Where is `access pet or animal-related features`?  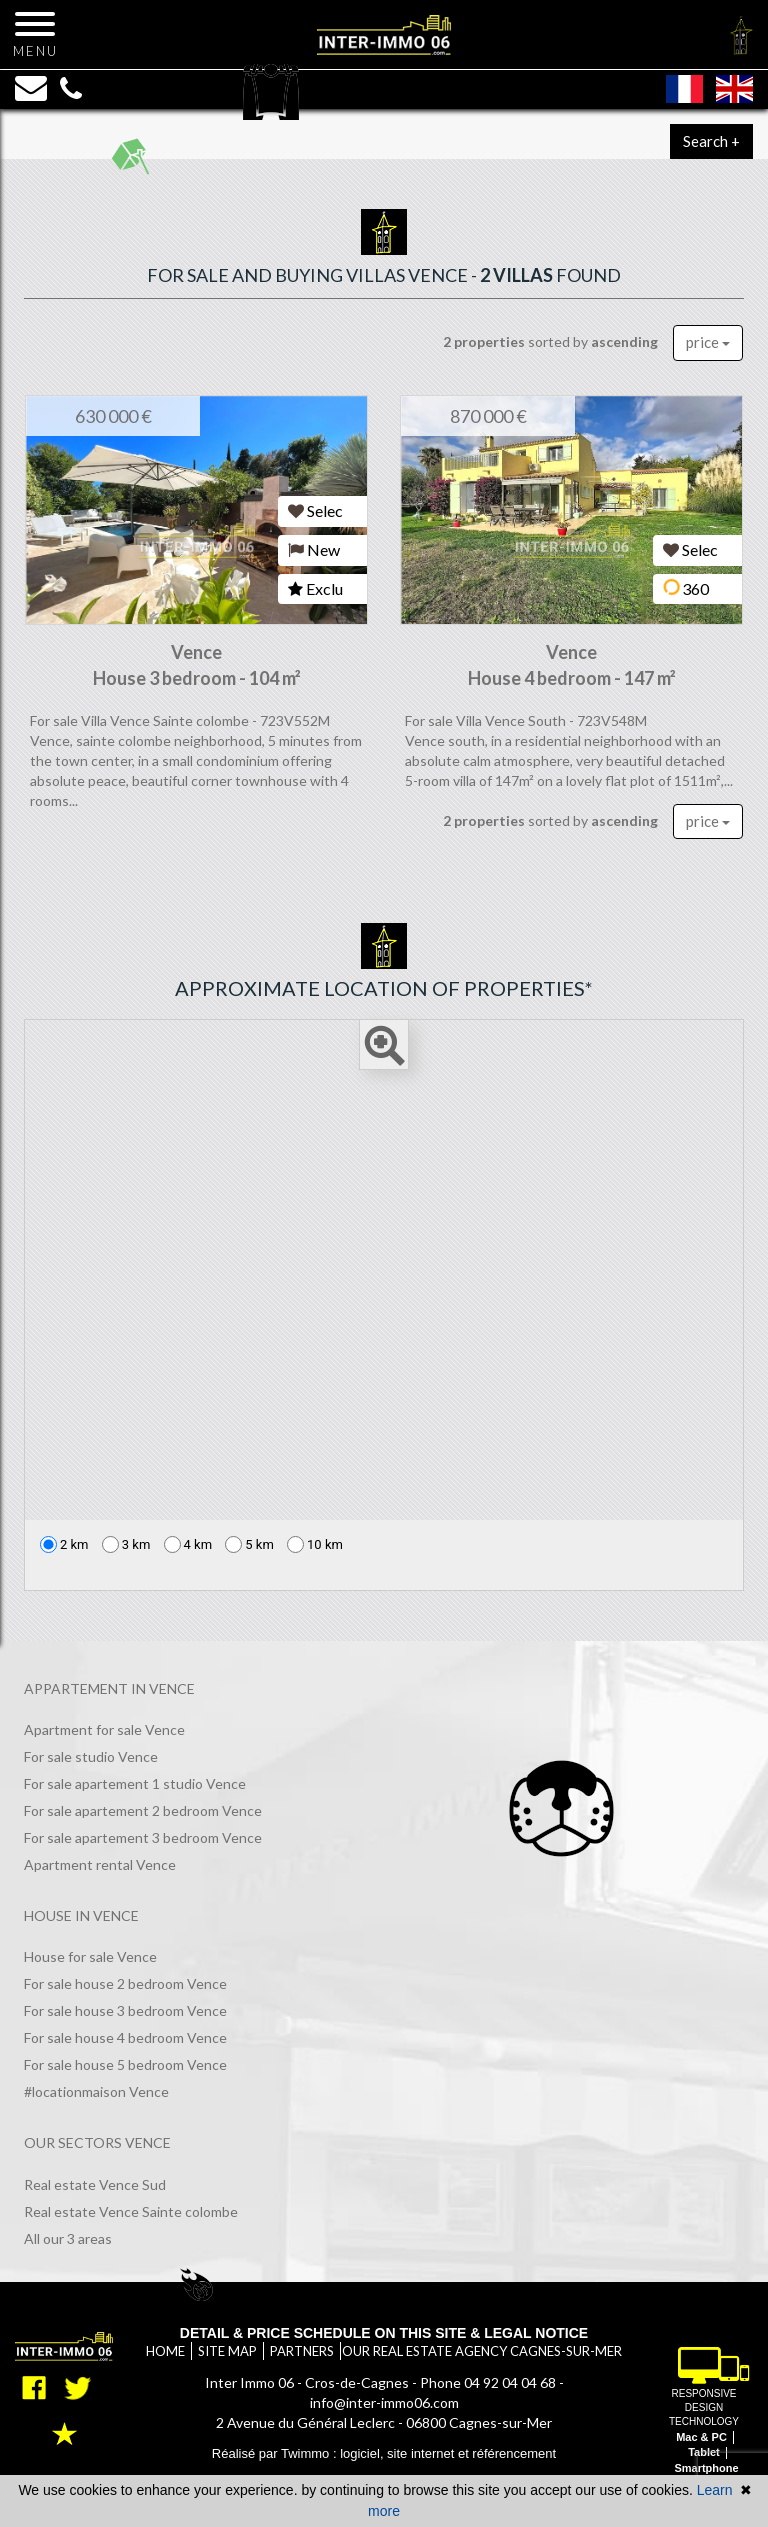 access pet or animal-related features is located at coordinates (561, 1808).